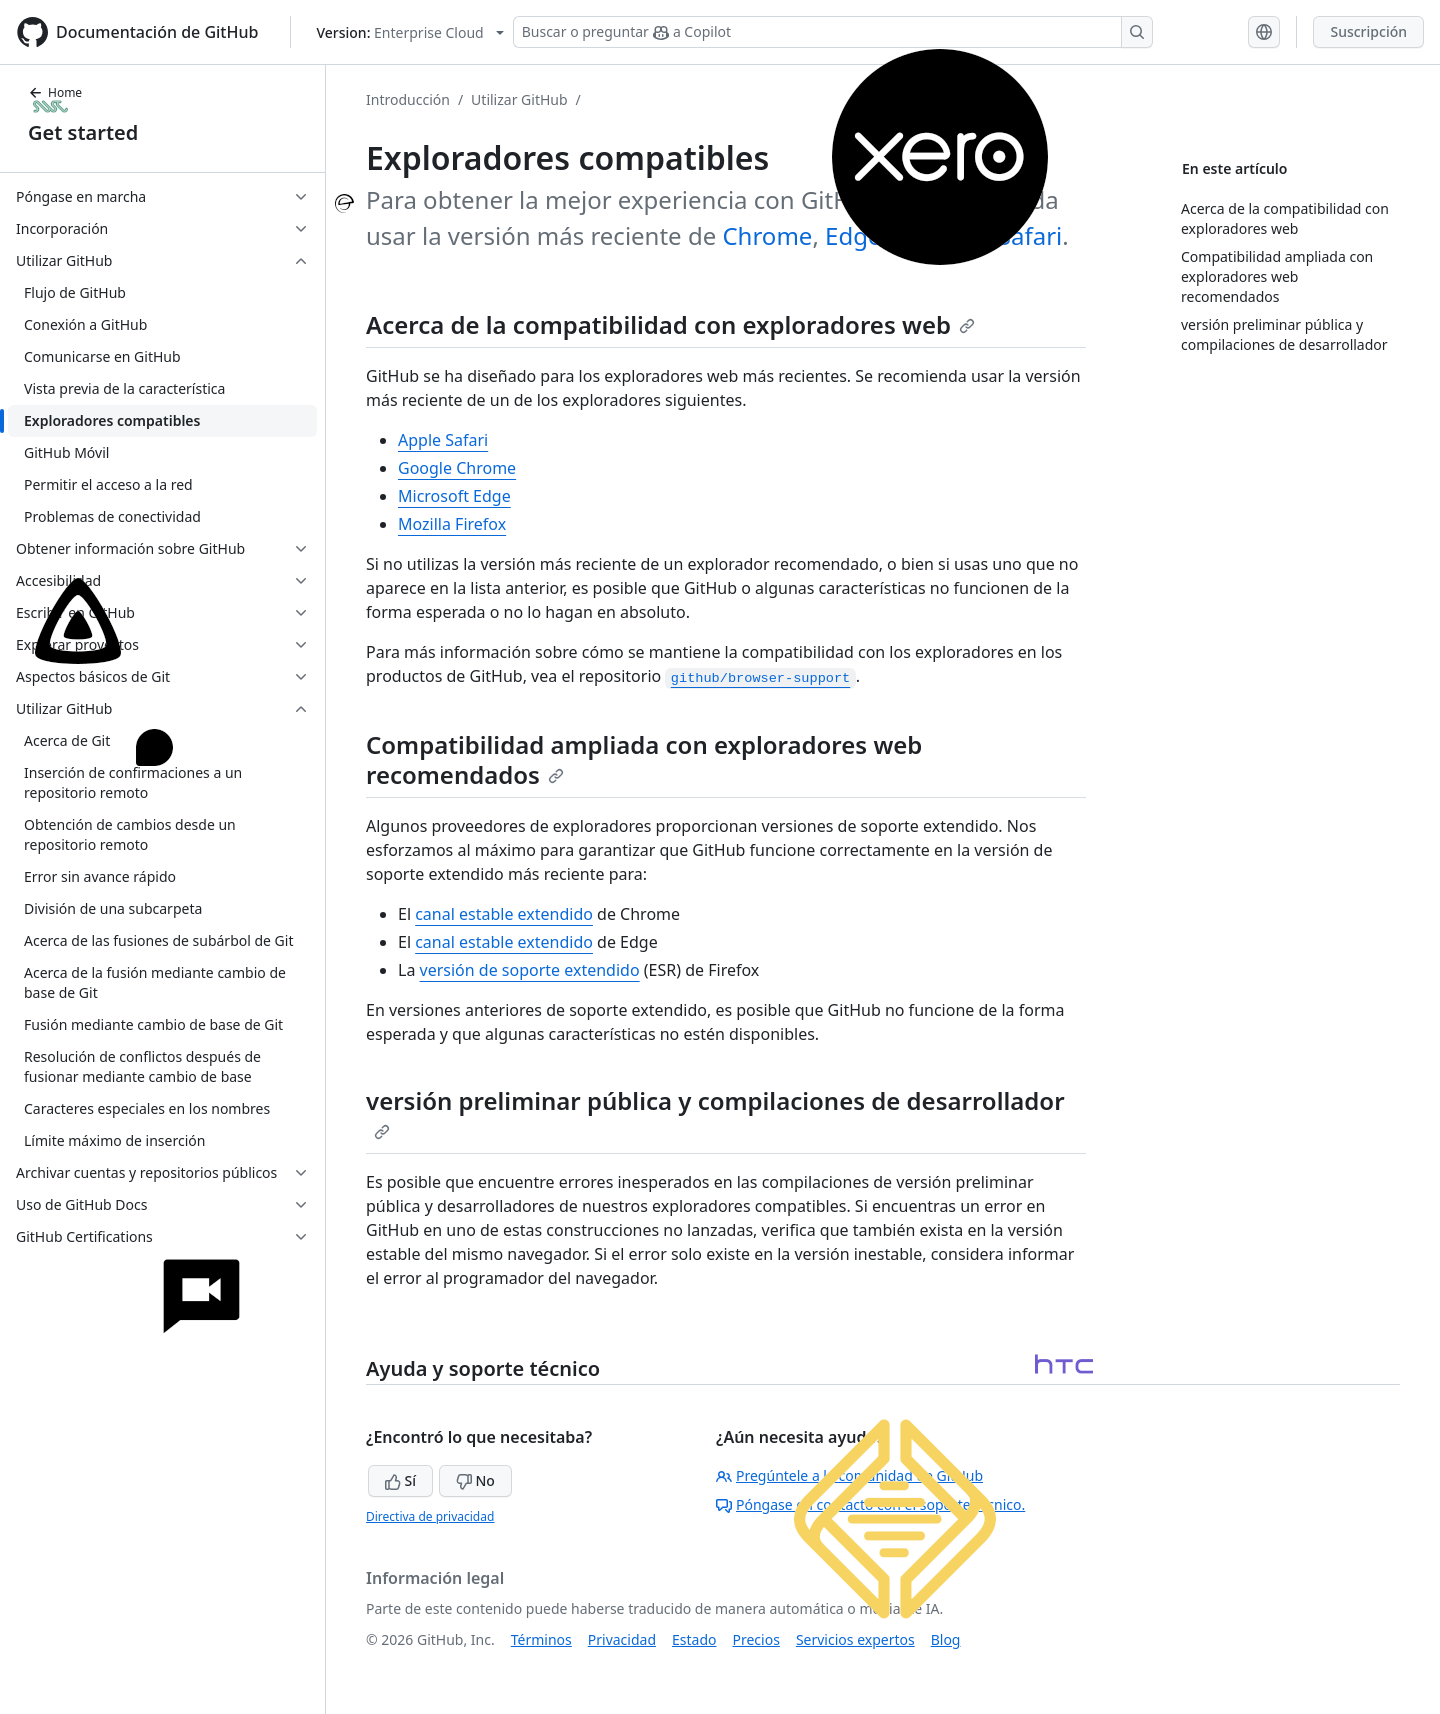 The width and height of the screenshot is (1440, 1714). What do you see at coordinates (78, 621) in the screenshot?
I see `open Jellyfin media server app` at bounding box center [78, 621].